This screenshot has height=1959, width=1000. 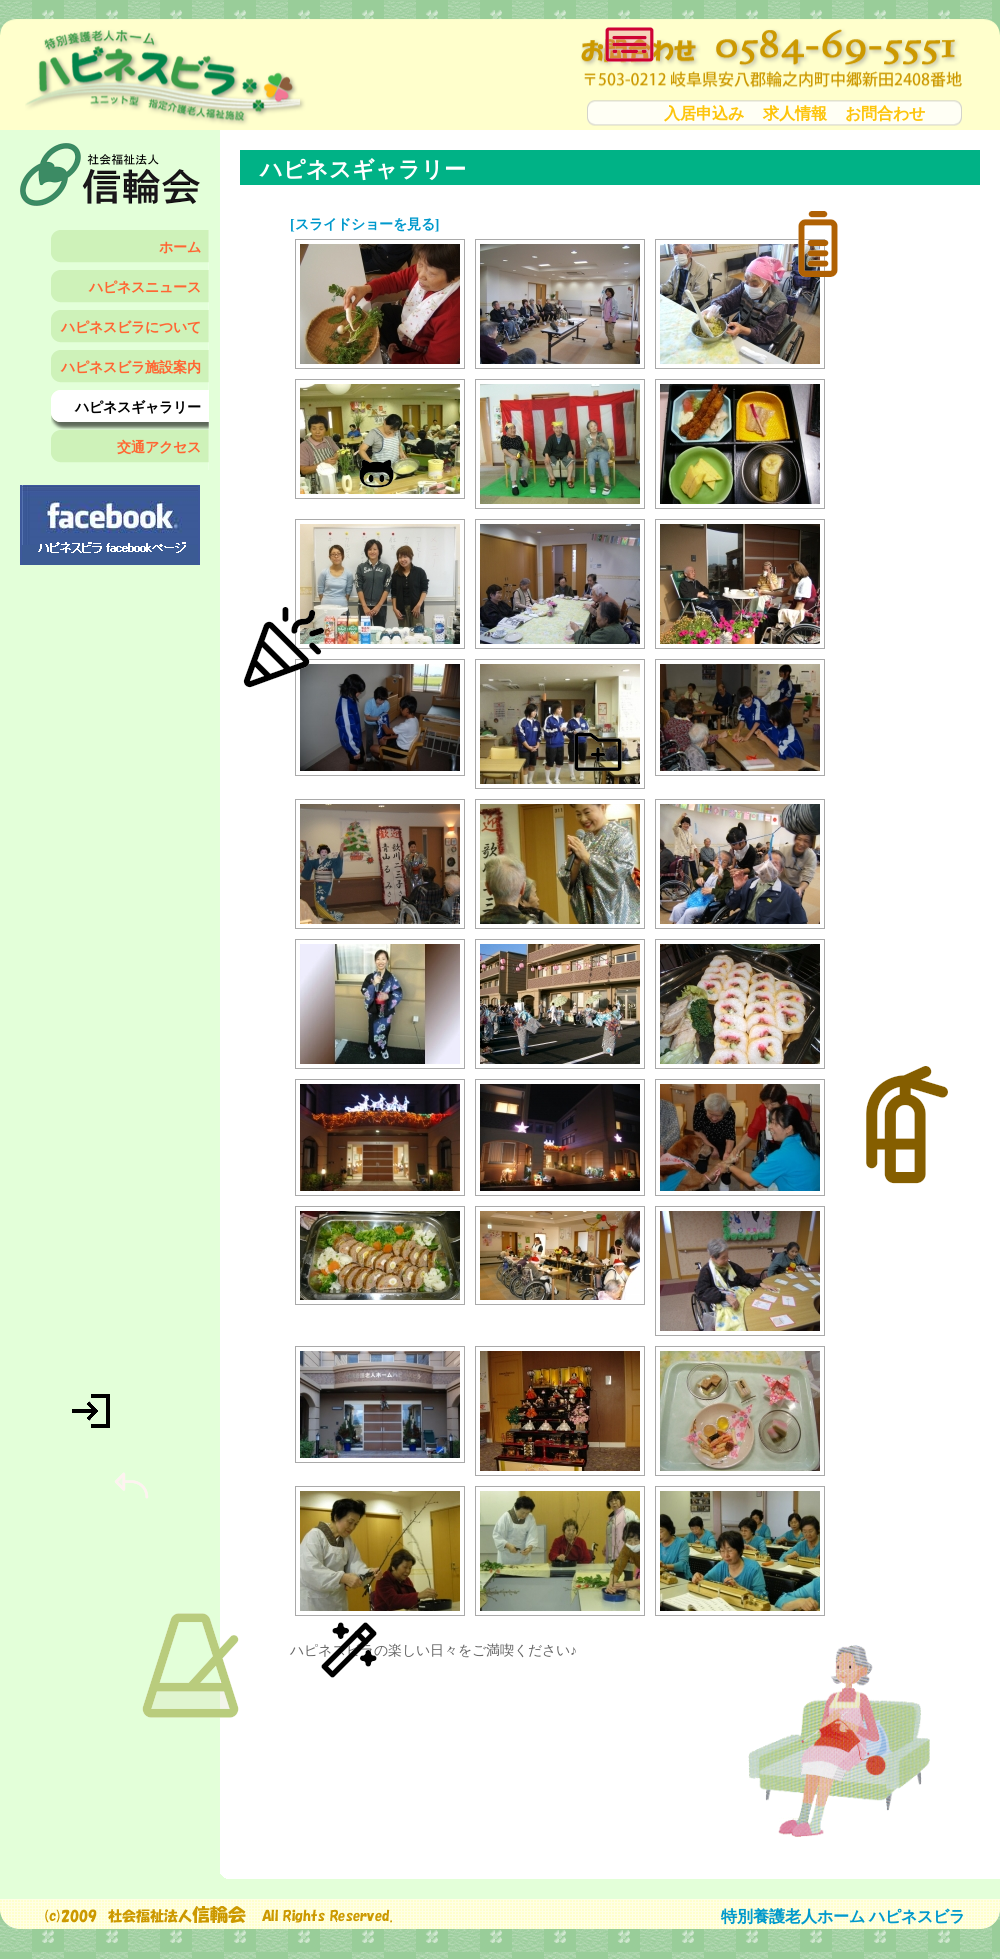 I want to click on adjust tempo or timing settings, so click(x=190, y=1665).